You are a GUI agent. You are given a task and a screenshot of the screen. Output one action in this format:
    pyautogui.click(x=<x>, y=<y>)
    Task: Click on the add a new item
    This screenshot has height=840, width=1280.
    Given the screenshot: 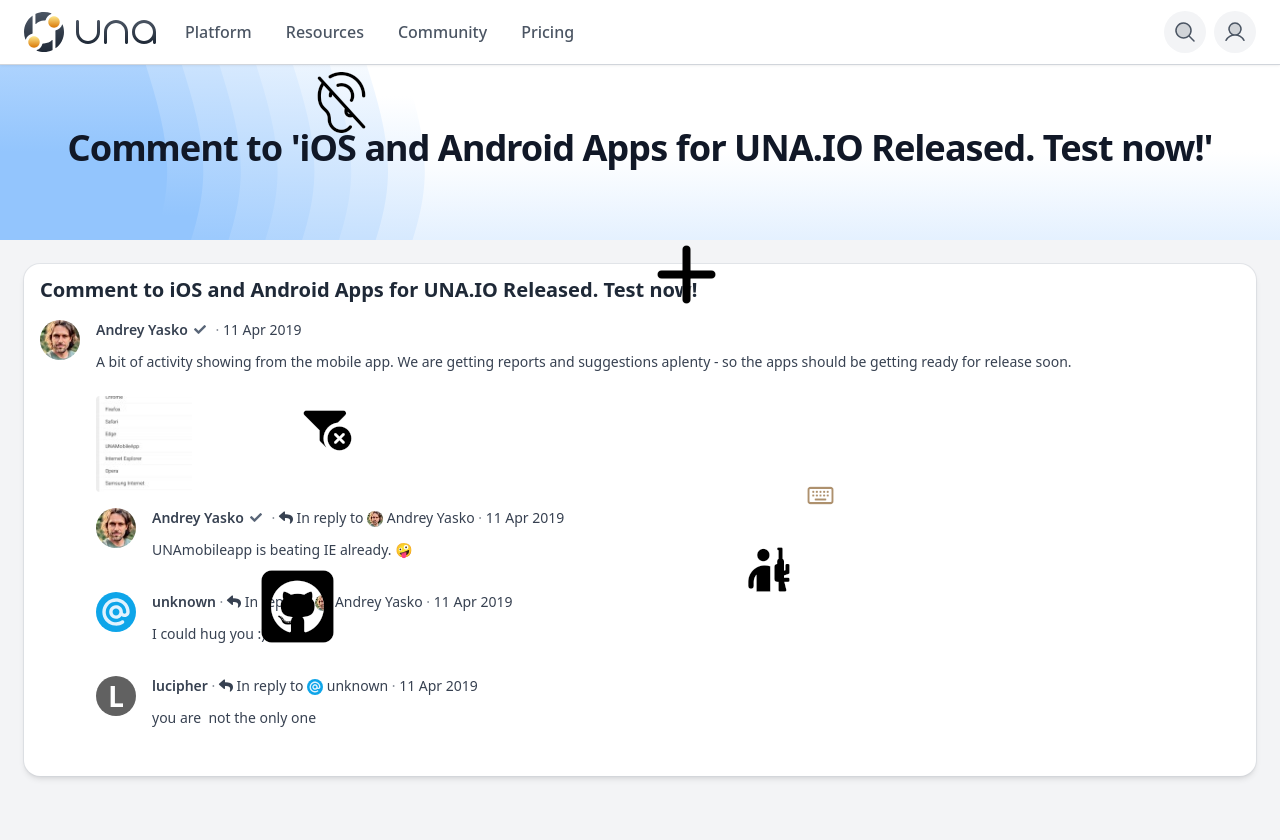 What is the action you would take?
    pyautogui.click(x=686, y=274)
    